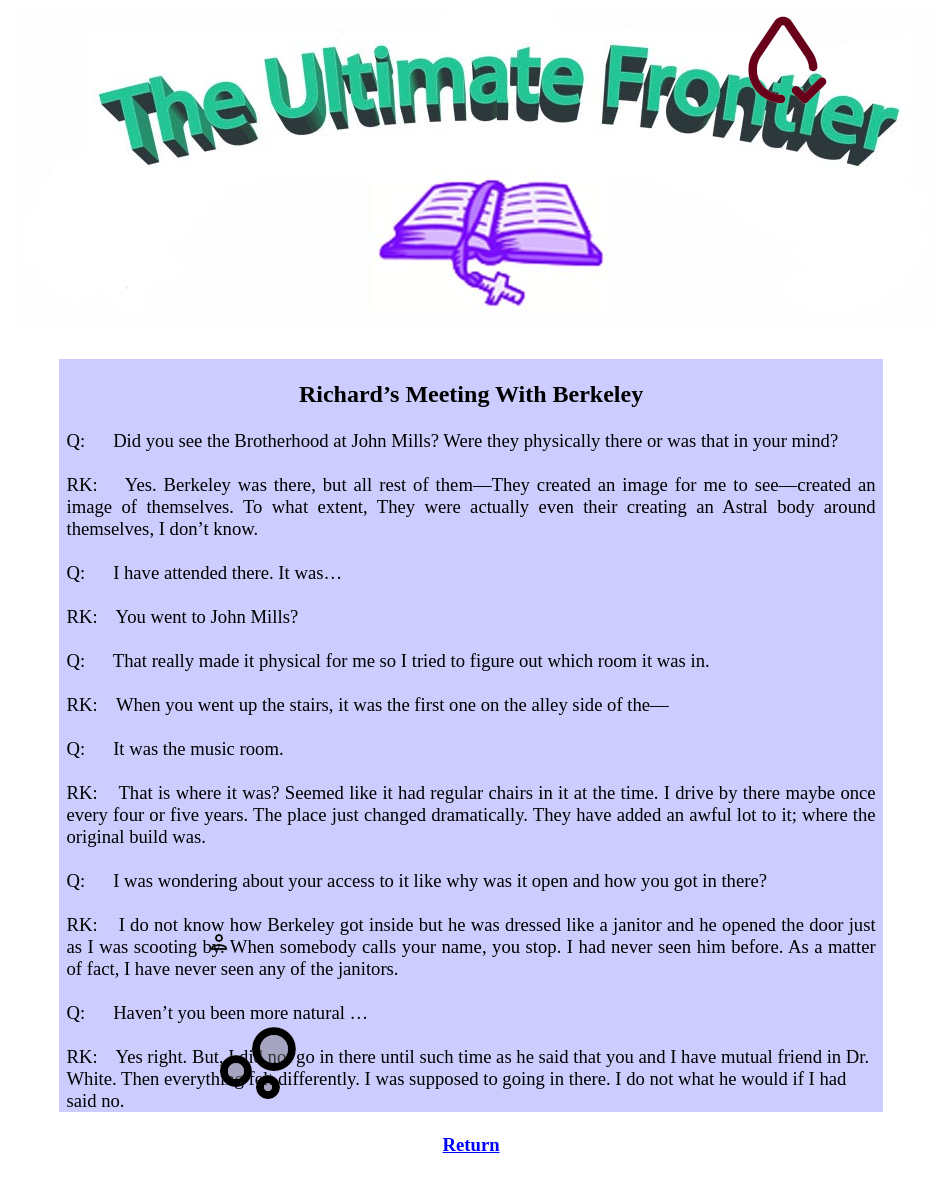  What do you see at coordinates (256, 1063) in the screenshot?
I see `view bubble chart visualization` at bounding box center [256, 1063].